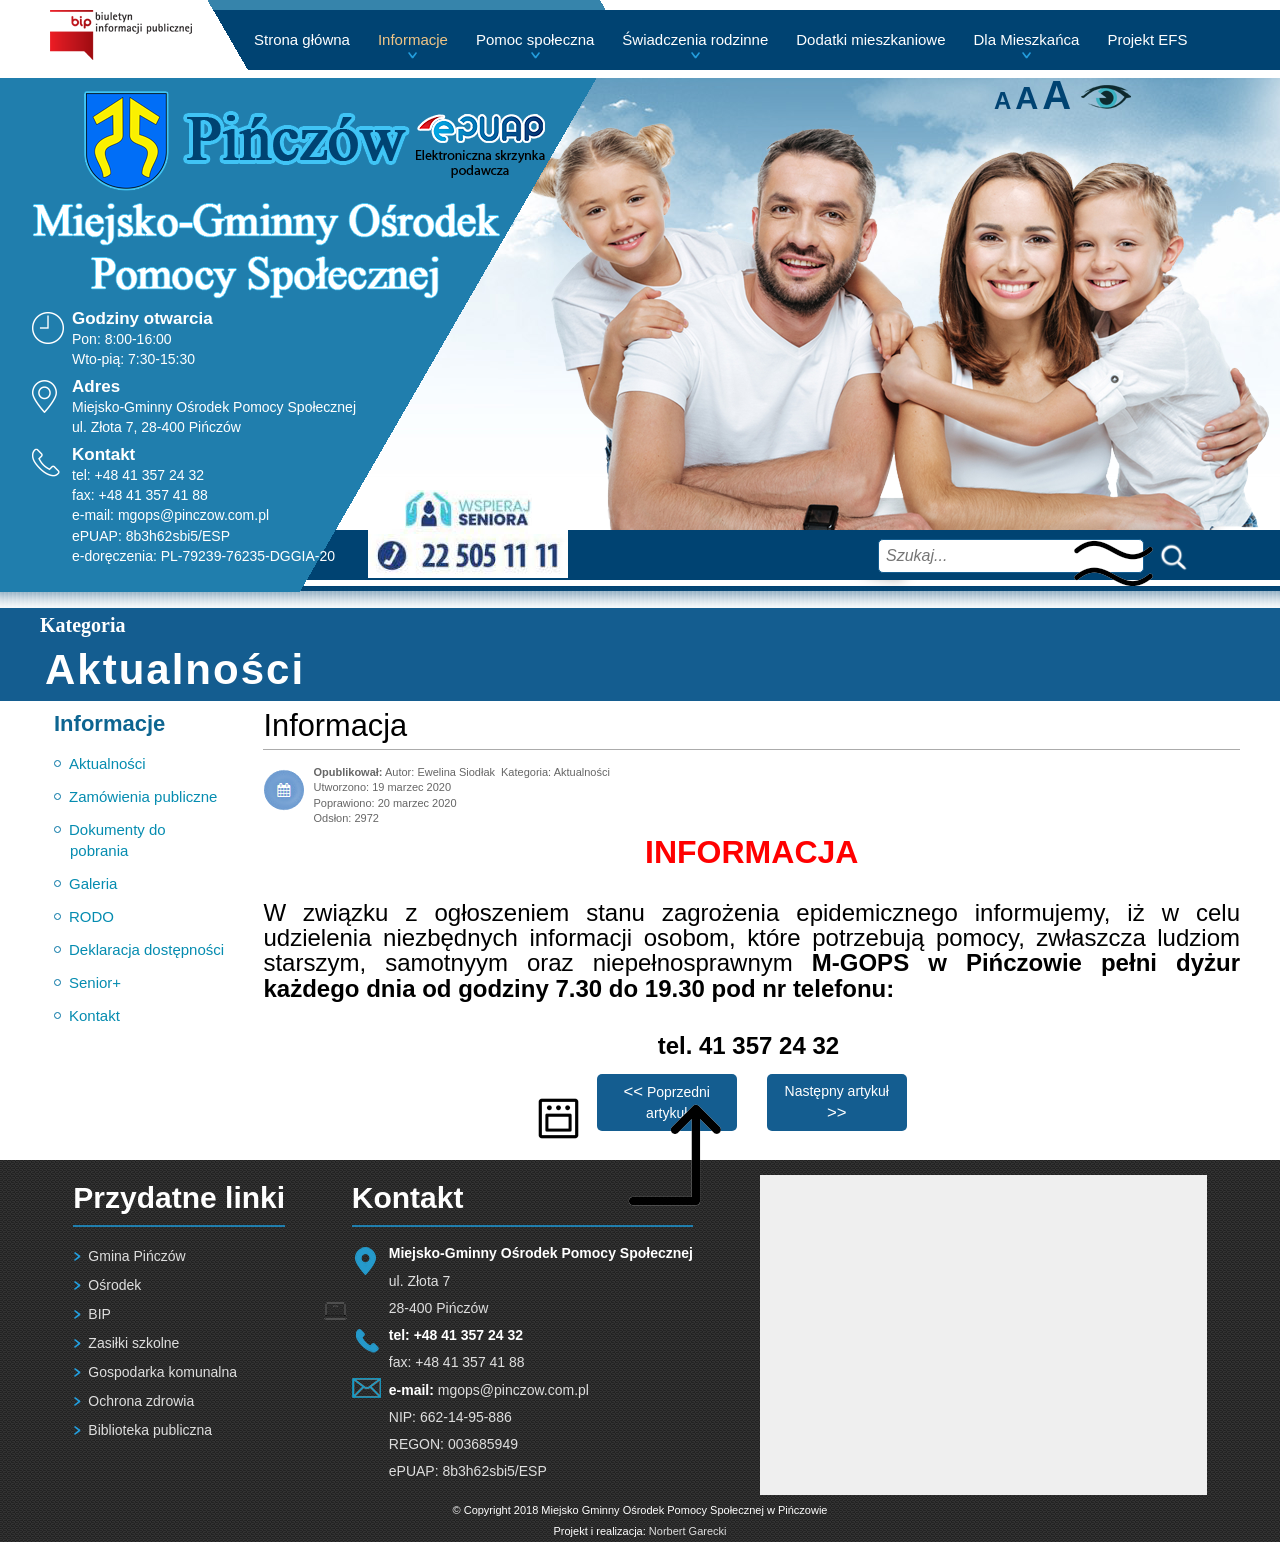 The height and width of the screenshot is (1542, 1280). What do you see at coordinates (335, 1310) in the screenshot?
I see `switch to desktop view` at bounding box center [335, 1310].